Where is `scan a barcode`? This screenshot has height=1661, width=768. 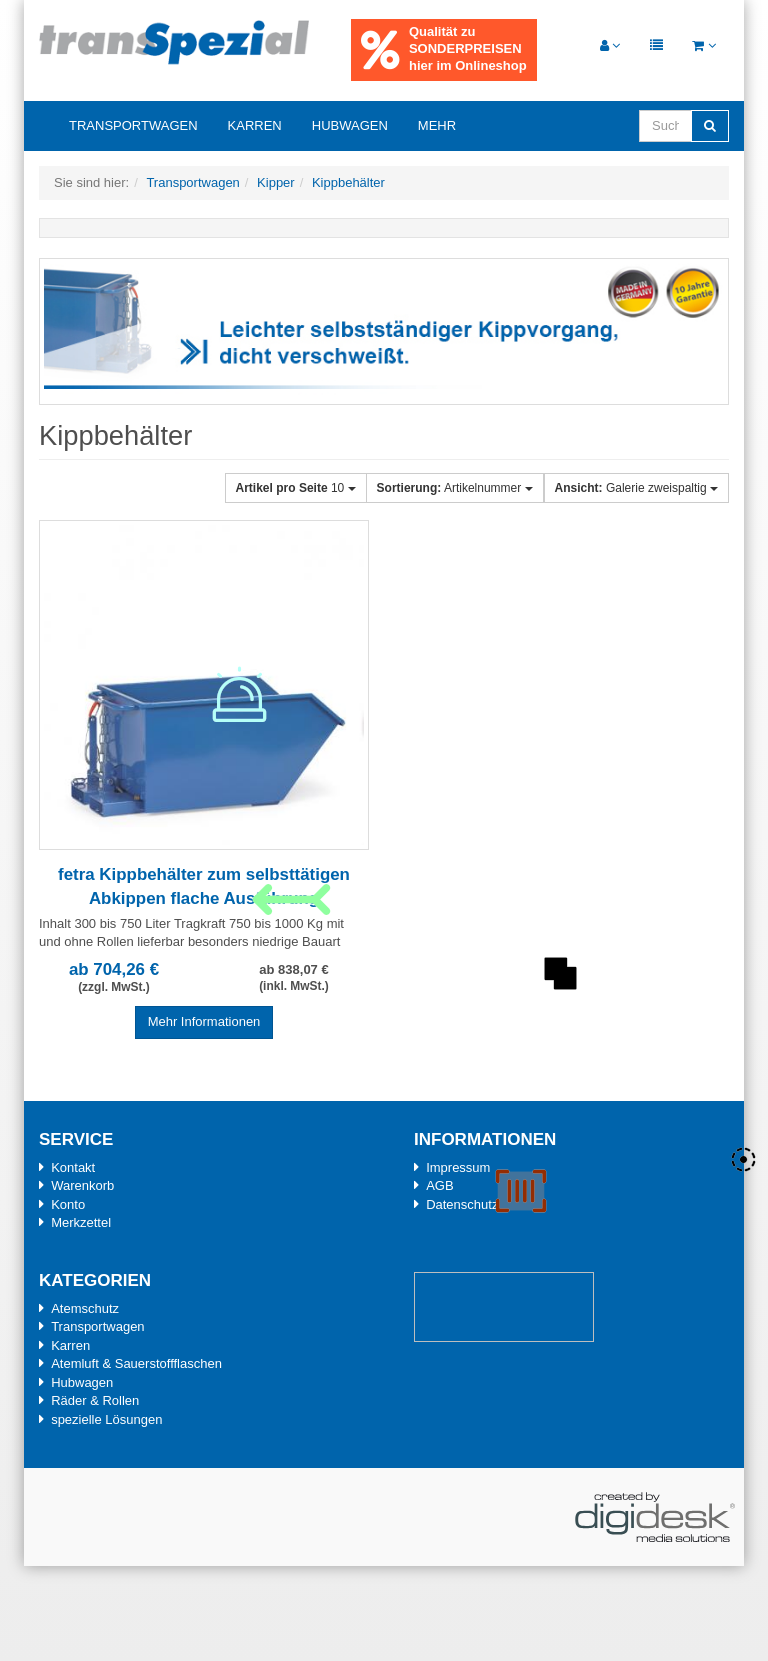 scan a barcode is located at coordinates (521, 1191).